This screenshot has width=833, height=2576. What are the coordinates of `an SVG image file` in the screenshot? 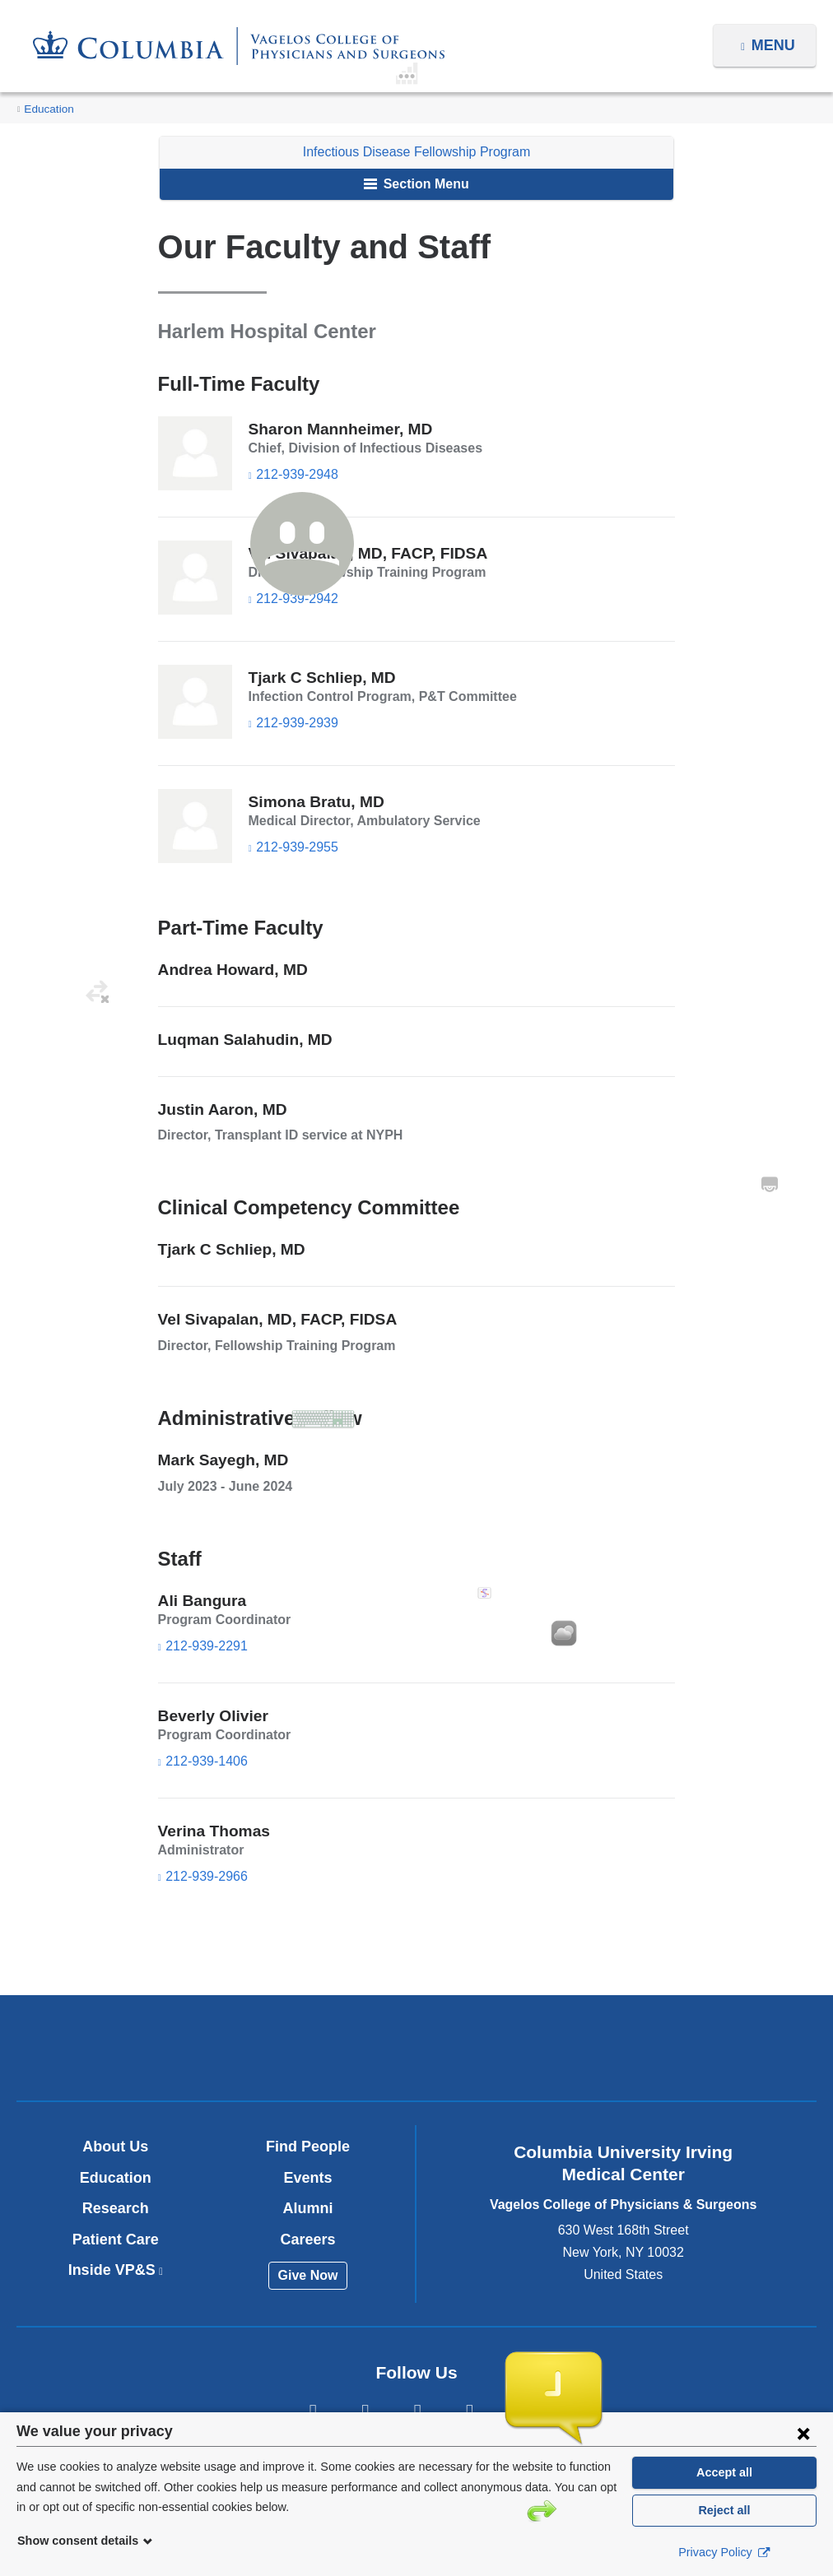 It's located at (484, 1592).